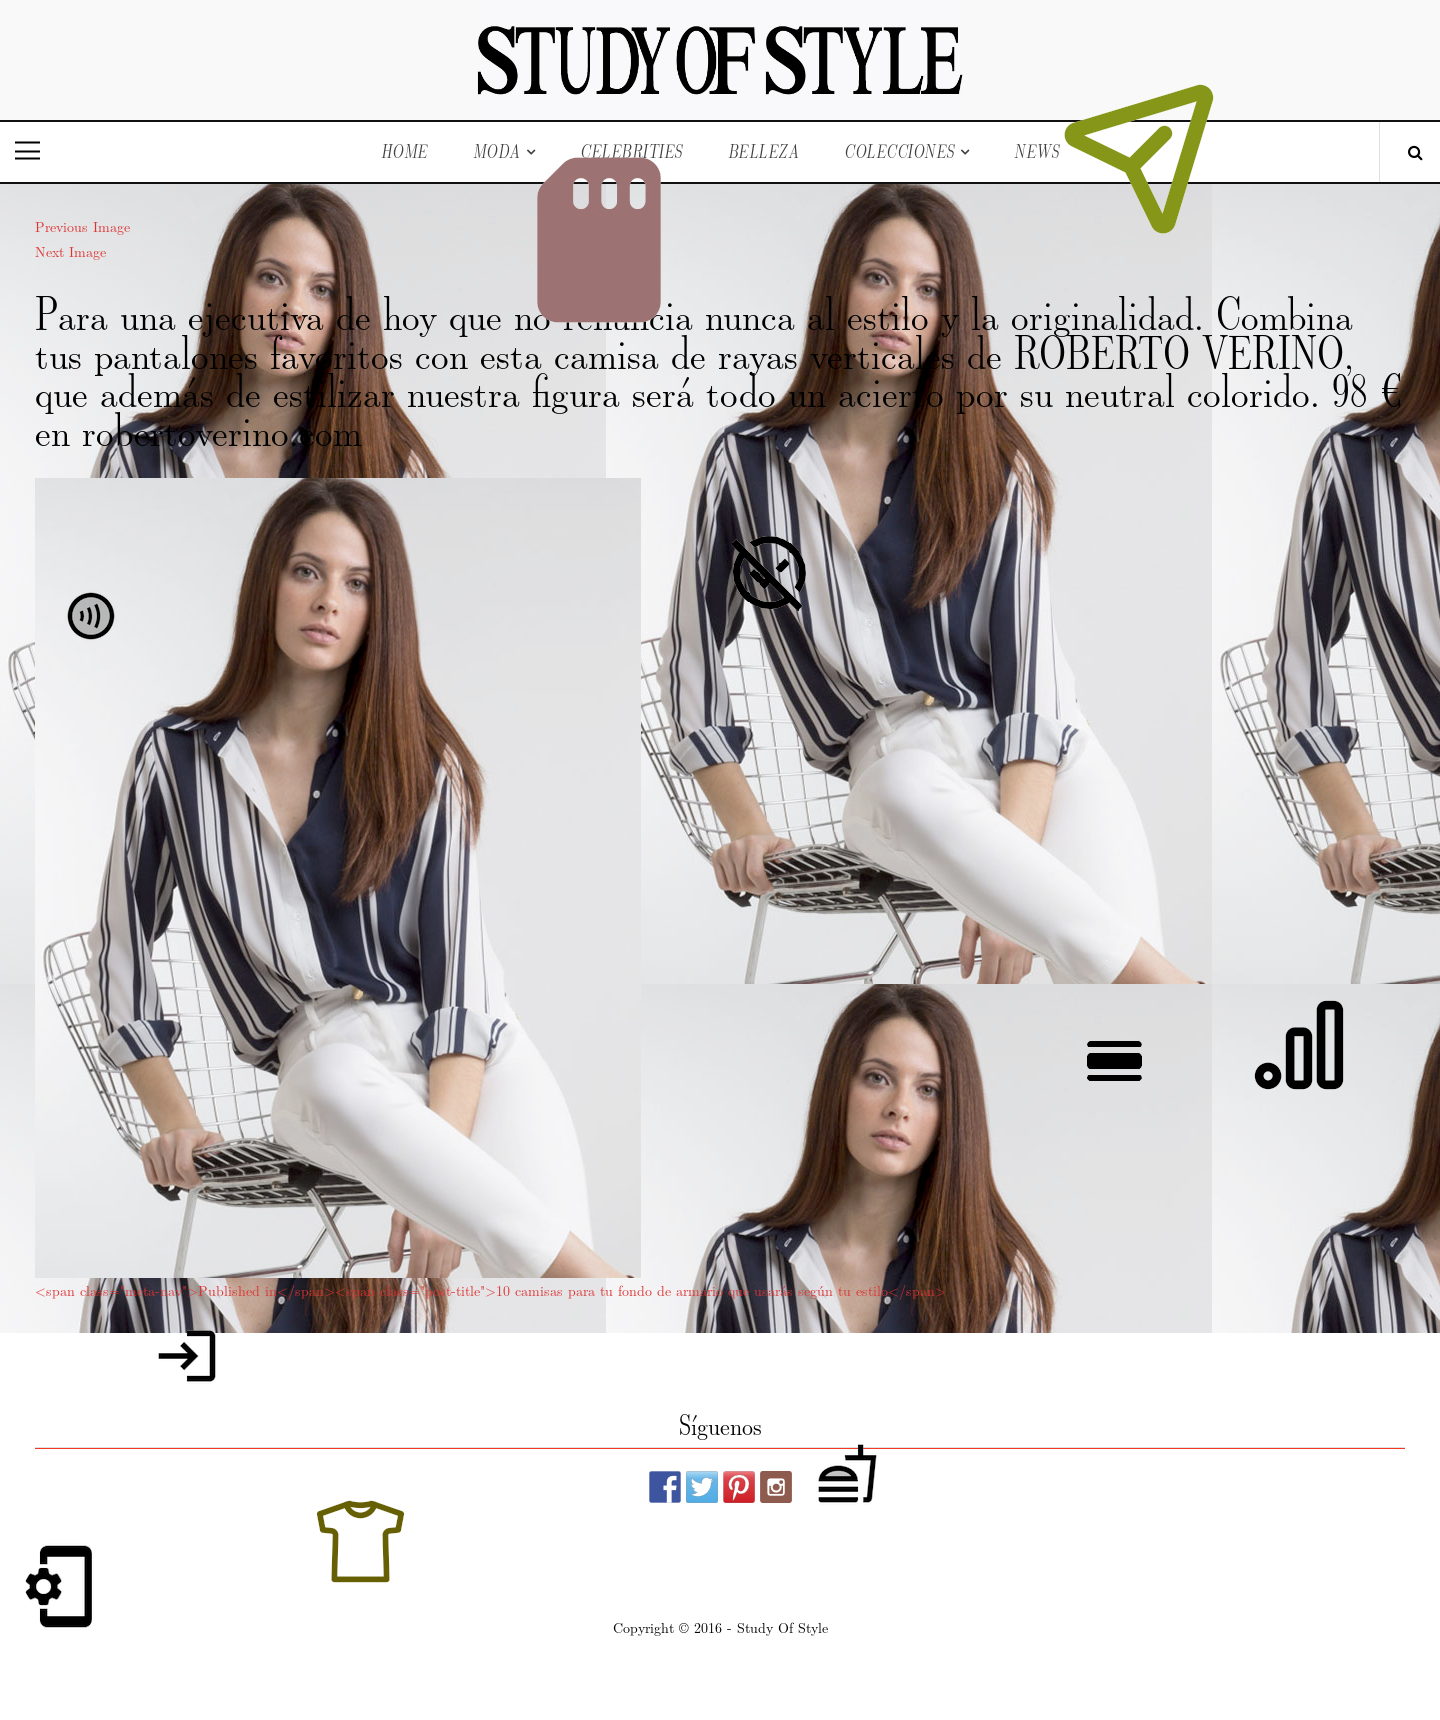  Describe the element at coordinates (187, 1356) in the screenshot. I see `sign in to your account` at that location.